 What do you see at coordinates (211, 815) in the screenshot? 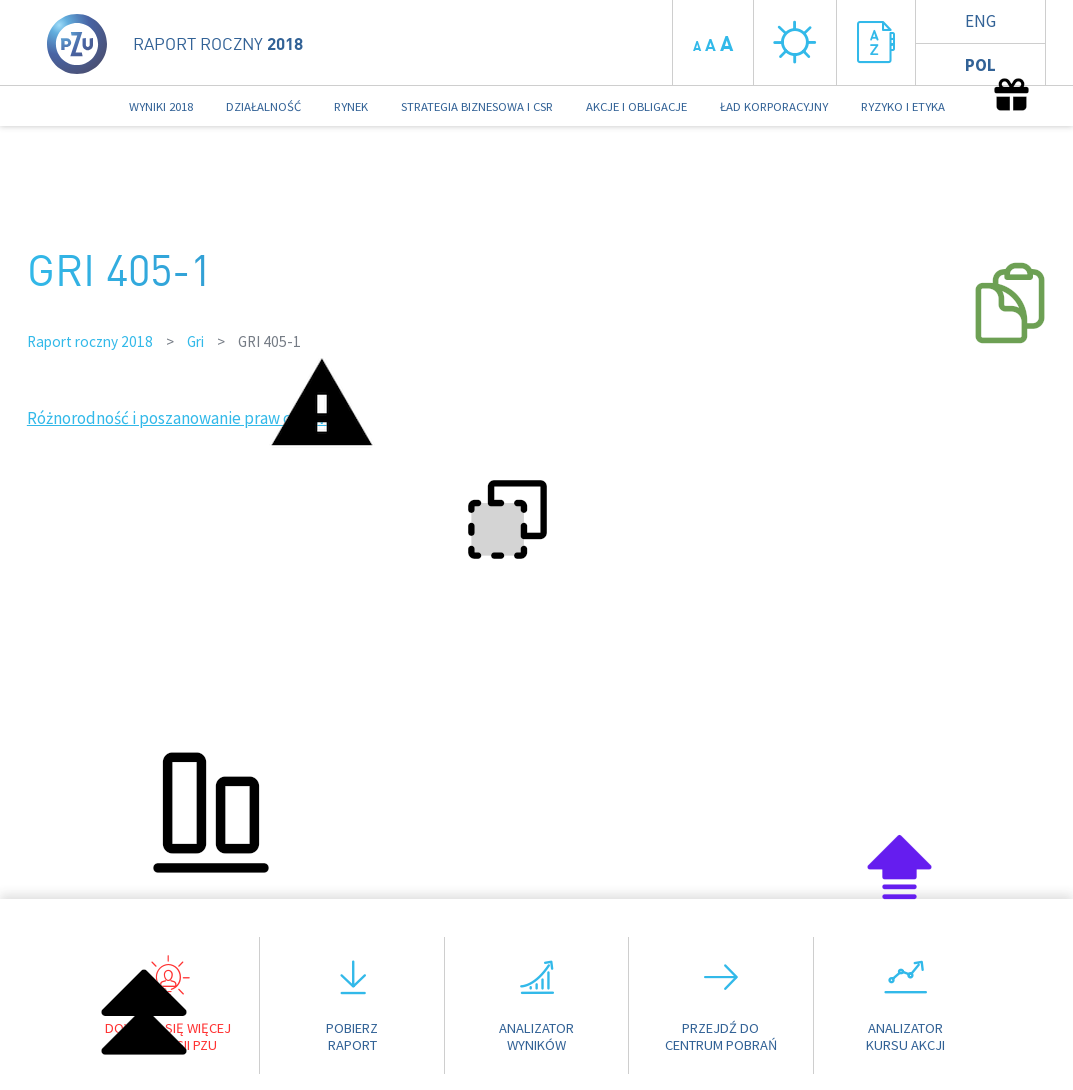
I see `align selected objects to the bottom edge` at bounding box center [211, 815].